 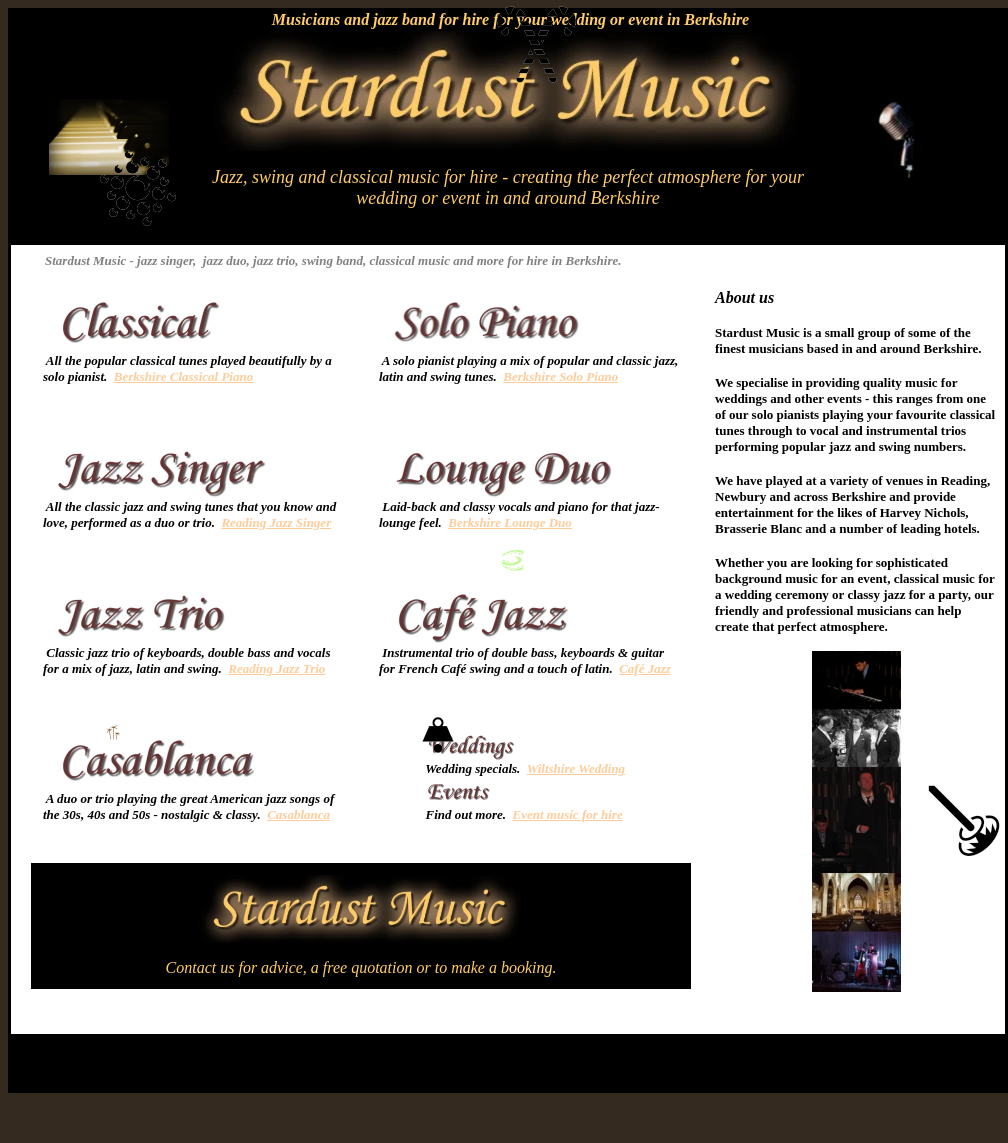 I want to click on indicates a blocked area or monster hazard in gameplay, so click(x=512, y=560).